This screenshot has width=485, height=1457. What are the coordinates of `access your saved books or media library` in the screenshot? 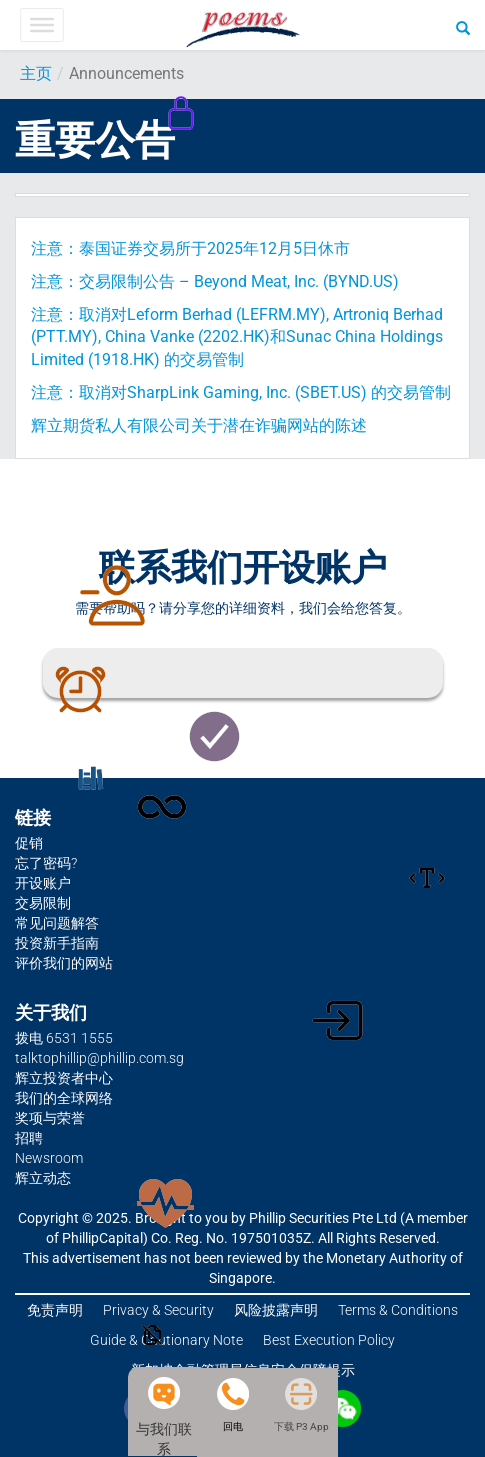 It's located at (91, 778).